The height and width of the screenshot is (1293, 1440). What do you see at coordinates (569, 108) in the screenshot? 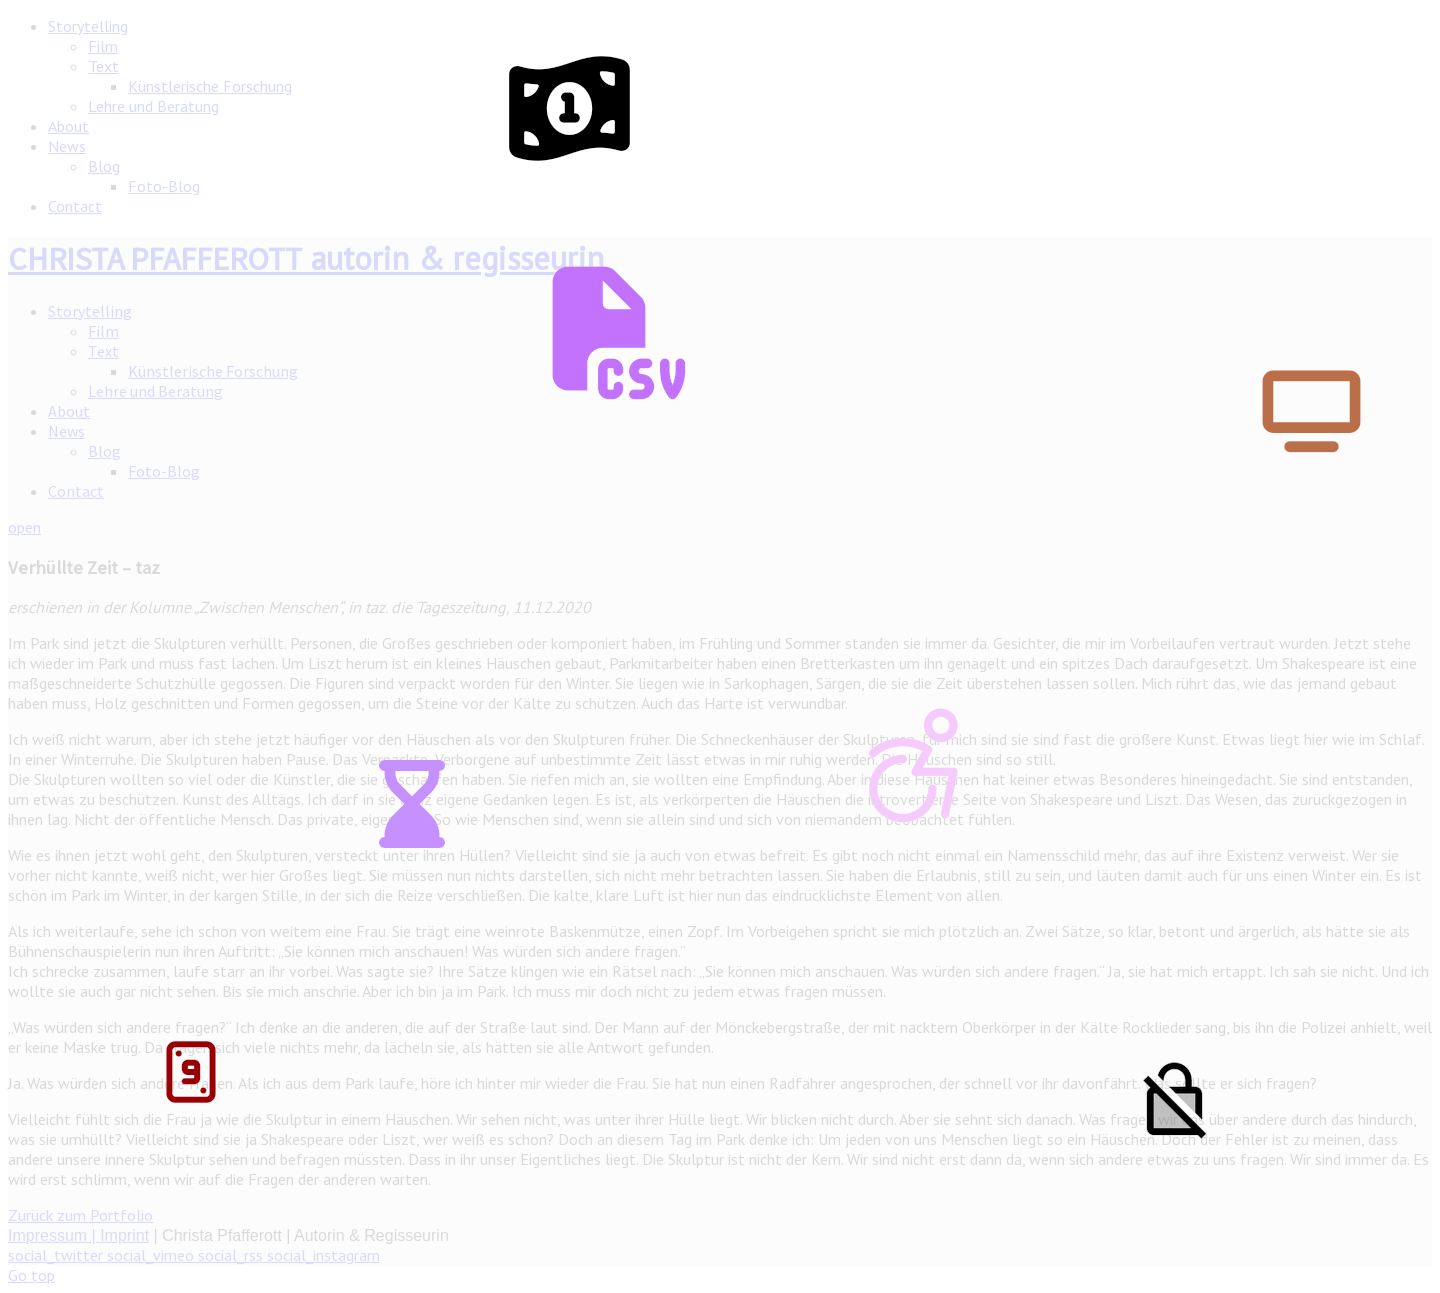
I see `view payment or transaction details` at bounding box center [569, 108].